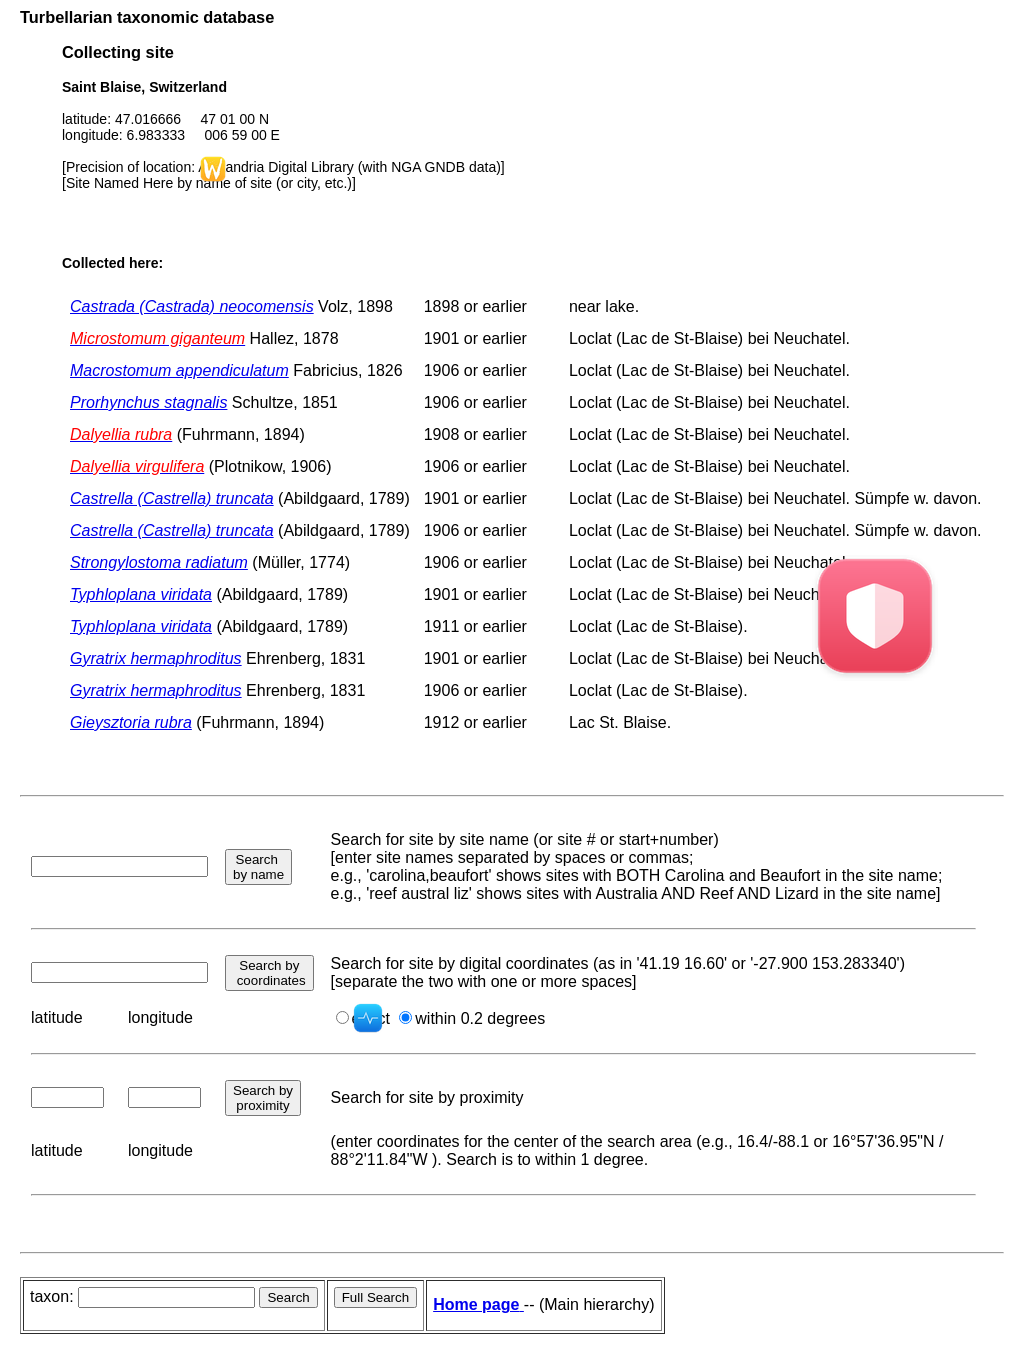 Image resolution: width=1012 pixels, height=1366 pixels. Describe the element at coordinates (368, 1018) in the screenshot. I see `open wxcas network statistics monitor` at that location.